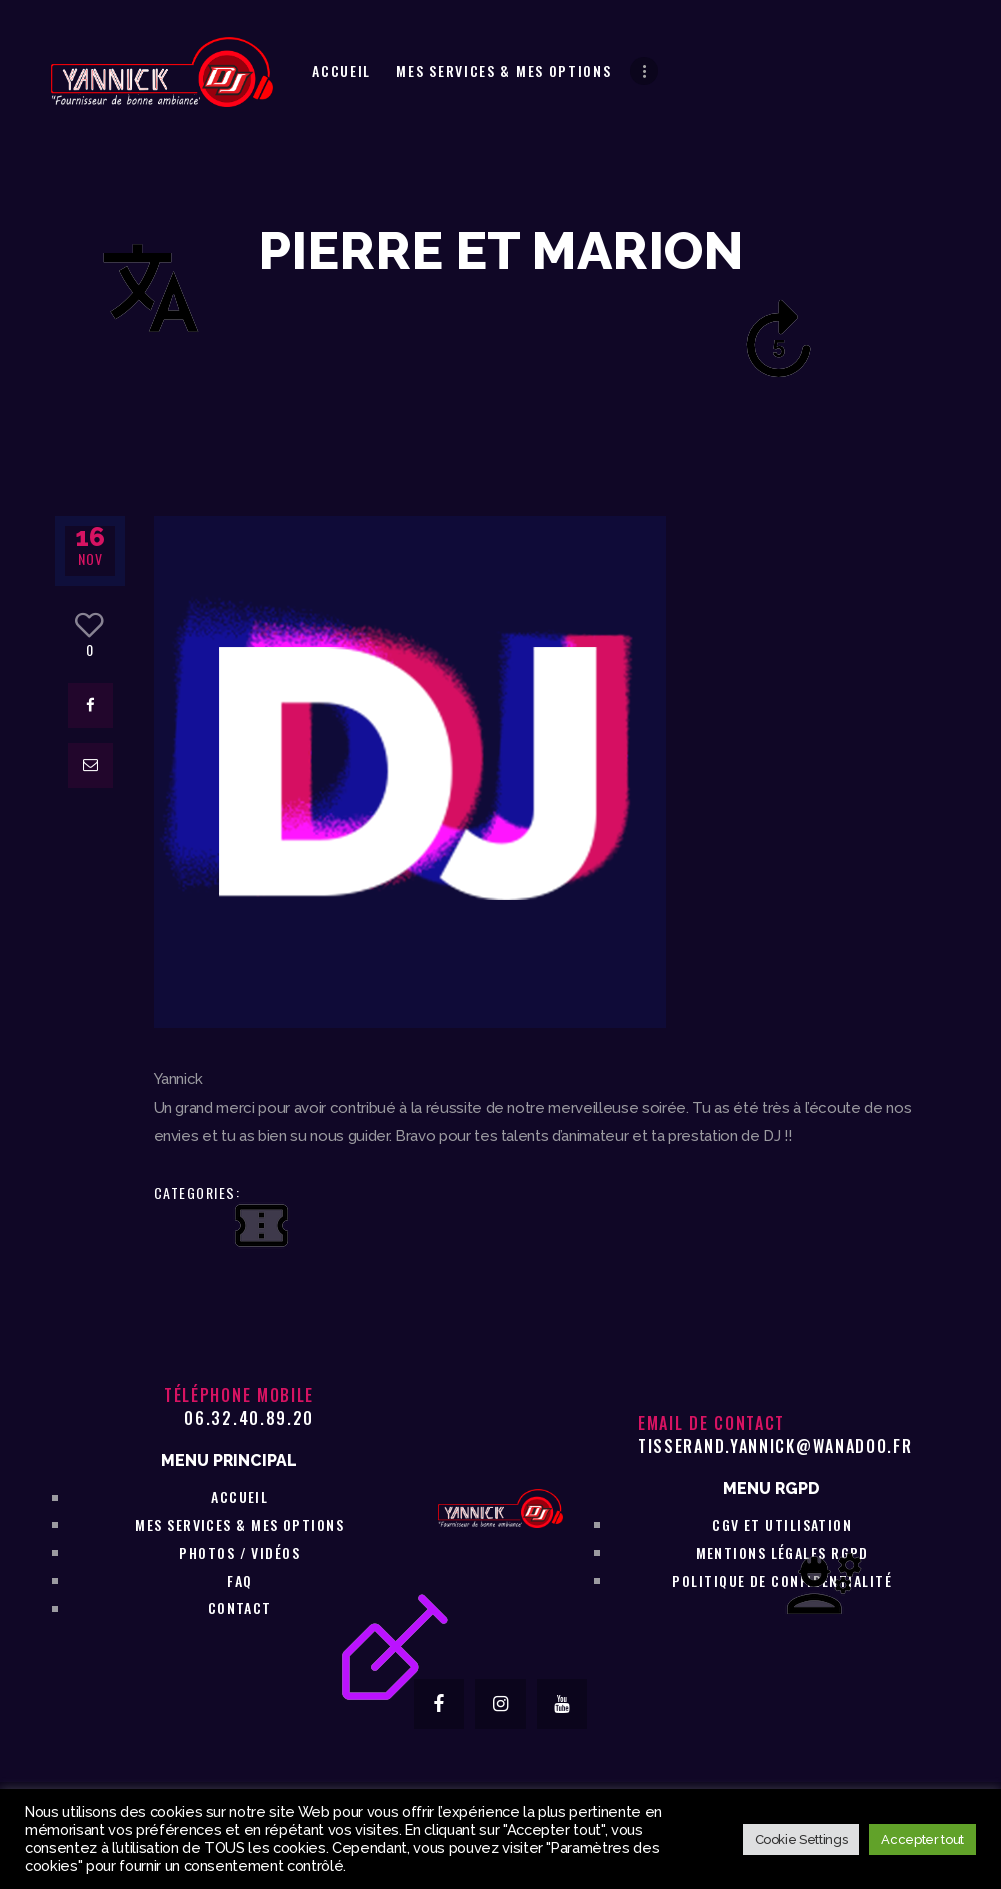  Describe the element at coordinates (151, 288) in the screenshot. I see `change language settings` at that location.